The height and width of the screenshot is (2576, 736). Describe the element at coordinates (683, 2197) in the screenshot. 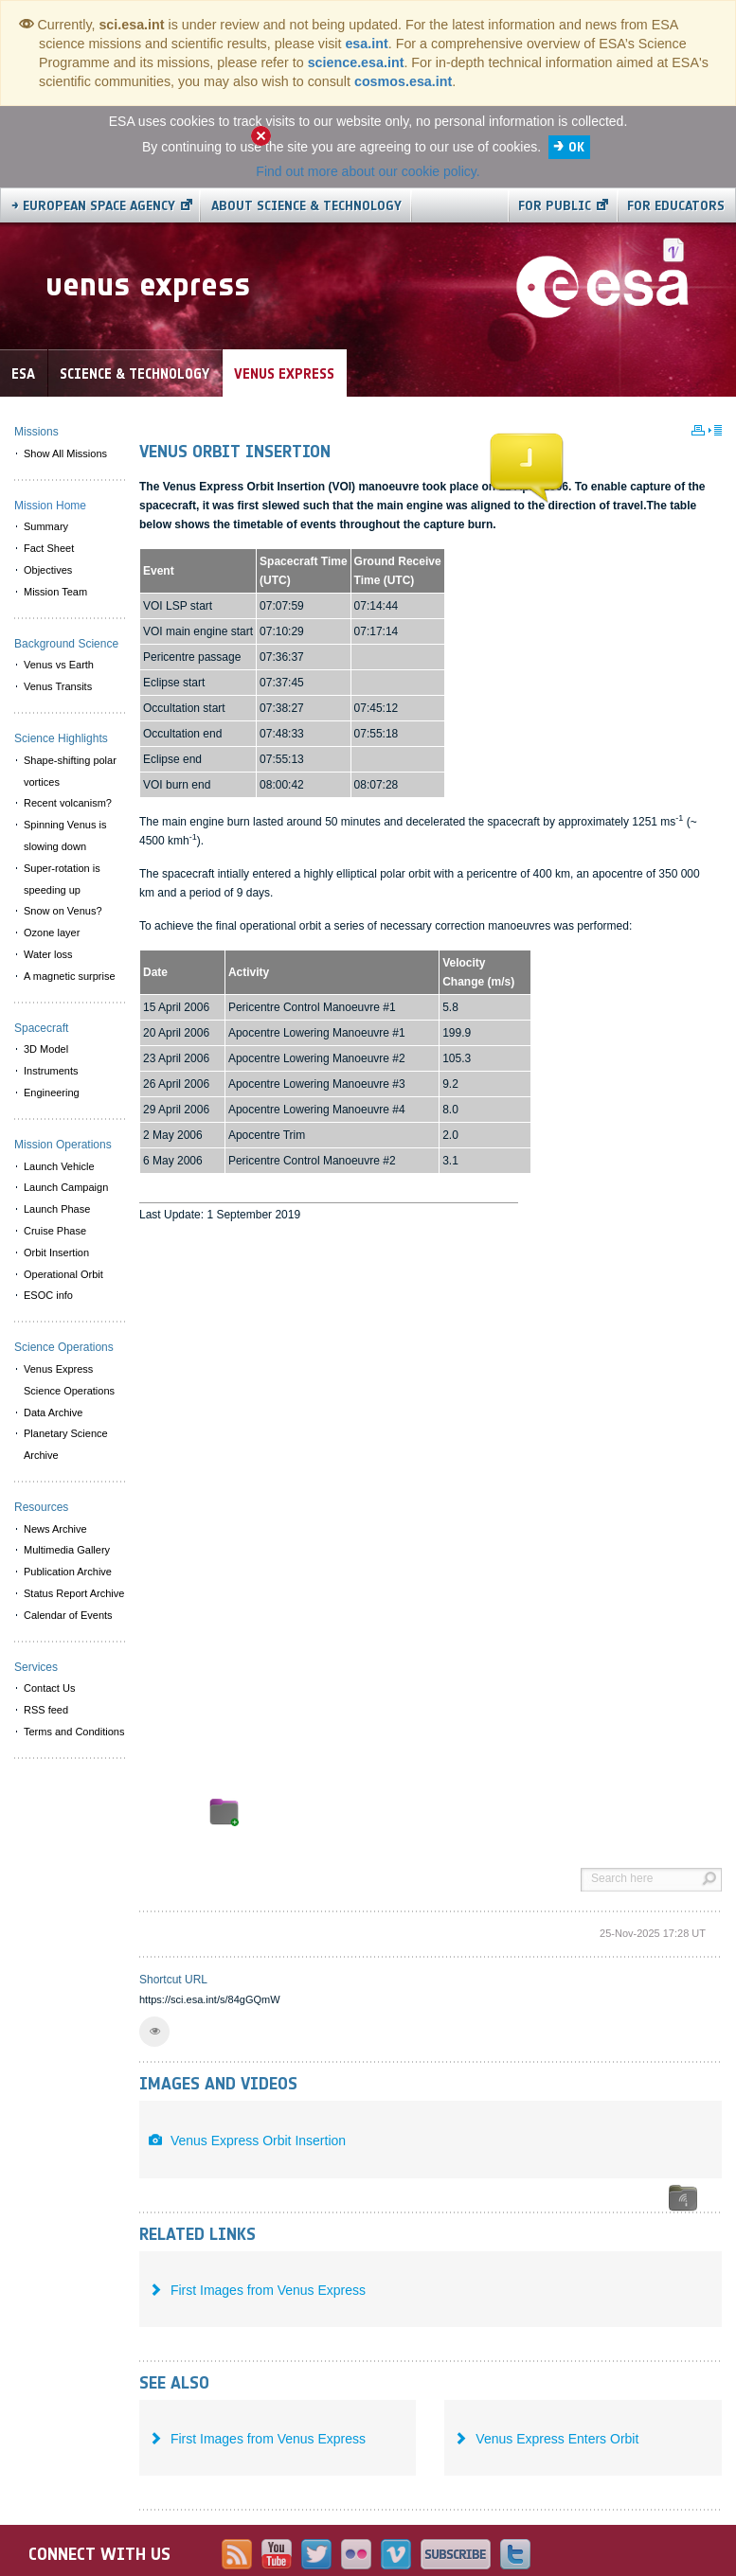

I see `folder synced with insync cloud service` at that location.